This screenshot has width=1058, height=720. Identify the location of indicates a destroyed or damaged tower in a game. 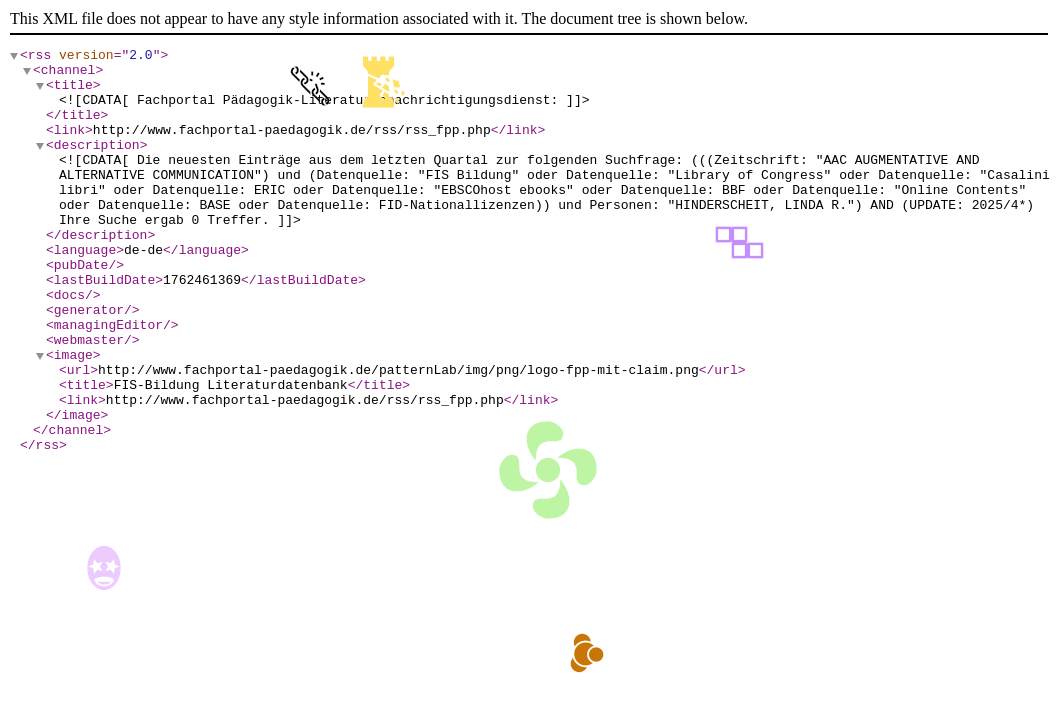
(381, 82).